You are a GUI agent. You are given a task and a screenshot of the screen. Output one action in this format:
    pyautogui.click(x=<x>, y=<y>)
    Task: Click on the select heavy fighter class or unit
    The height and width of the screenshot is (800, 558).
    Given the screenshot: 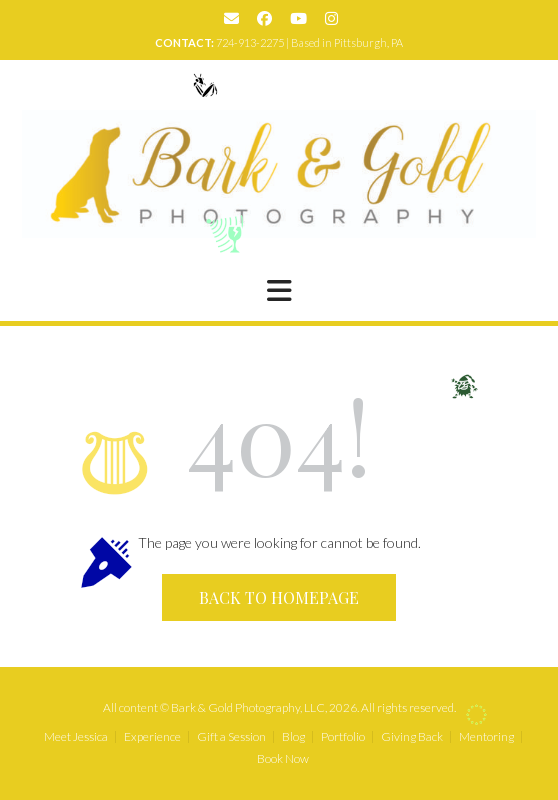 What is the action you would take?
    pyautogui.click(x=106, y=562)
    